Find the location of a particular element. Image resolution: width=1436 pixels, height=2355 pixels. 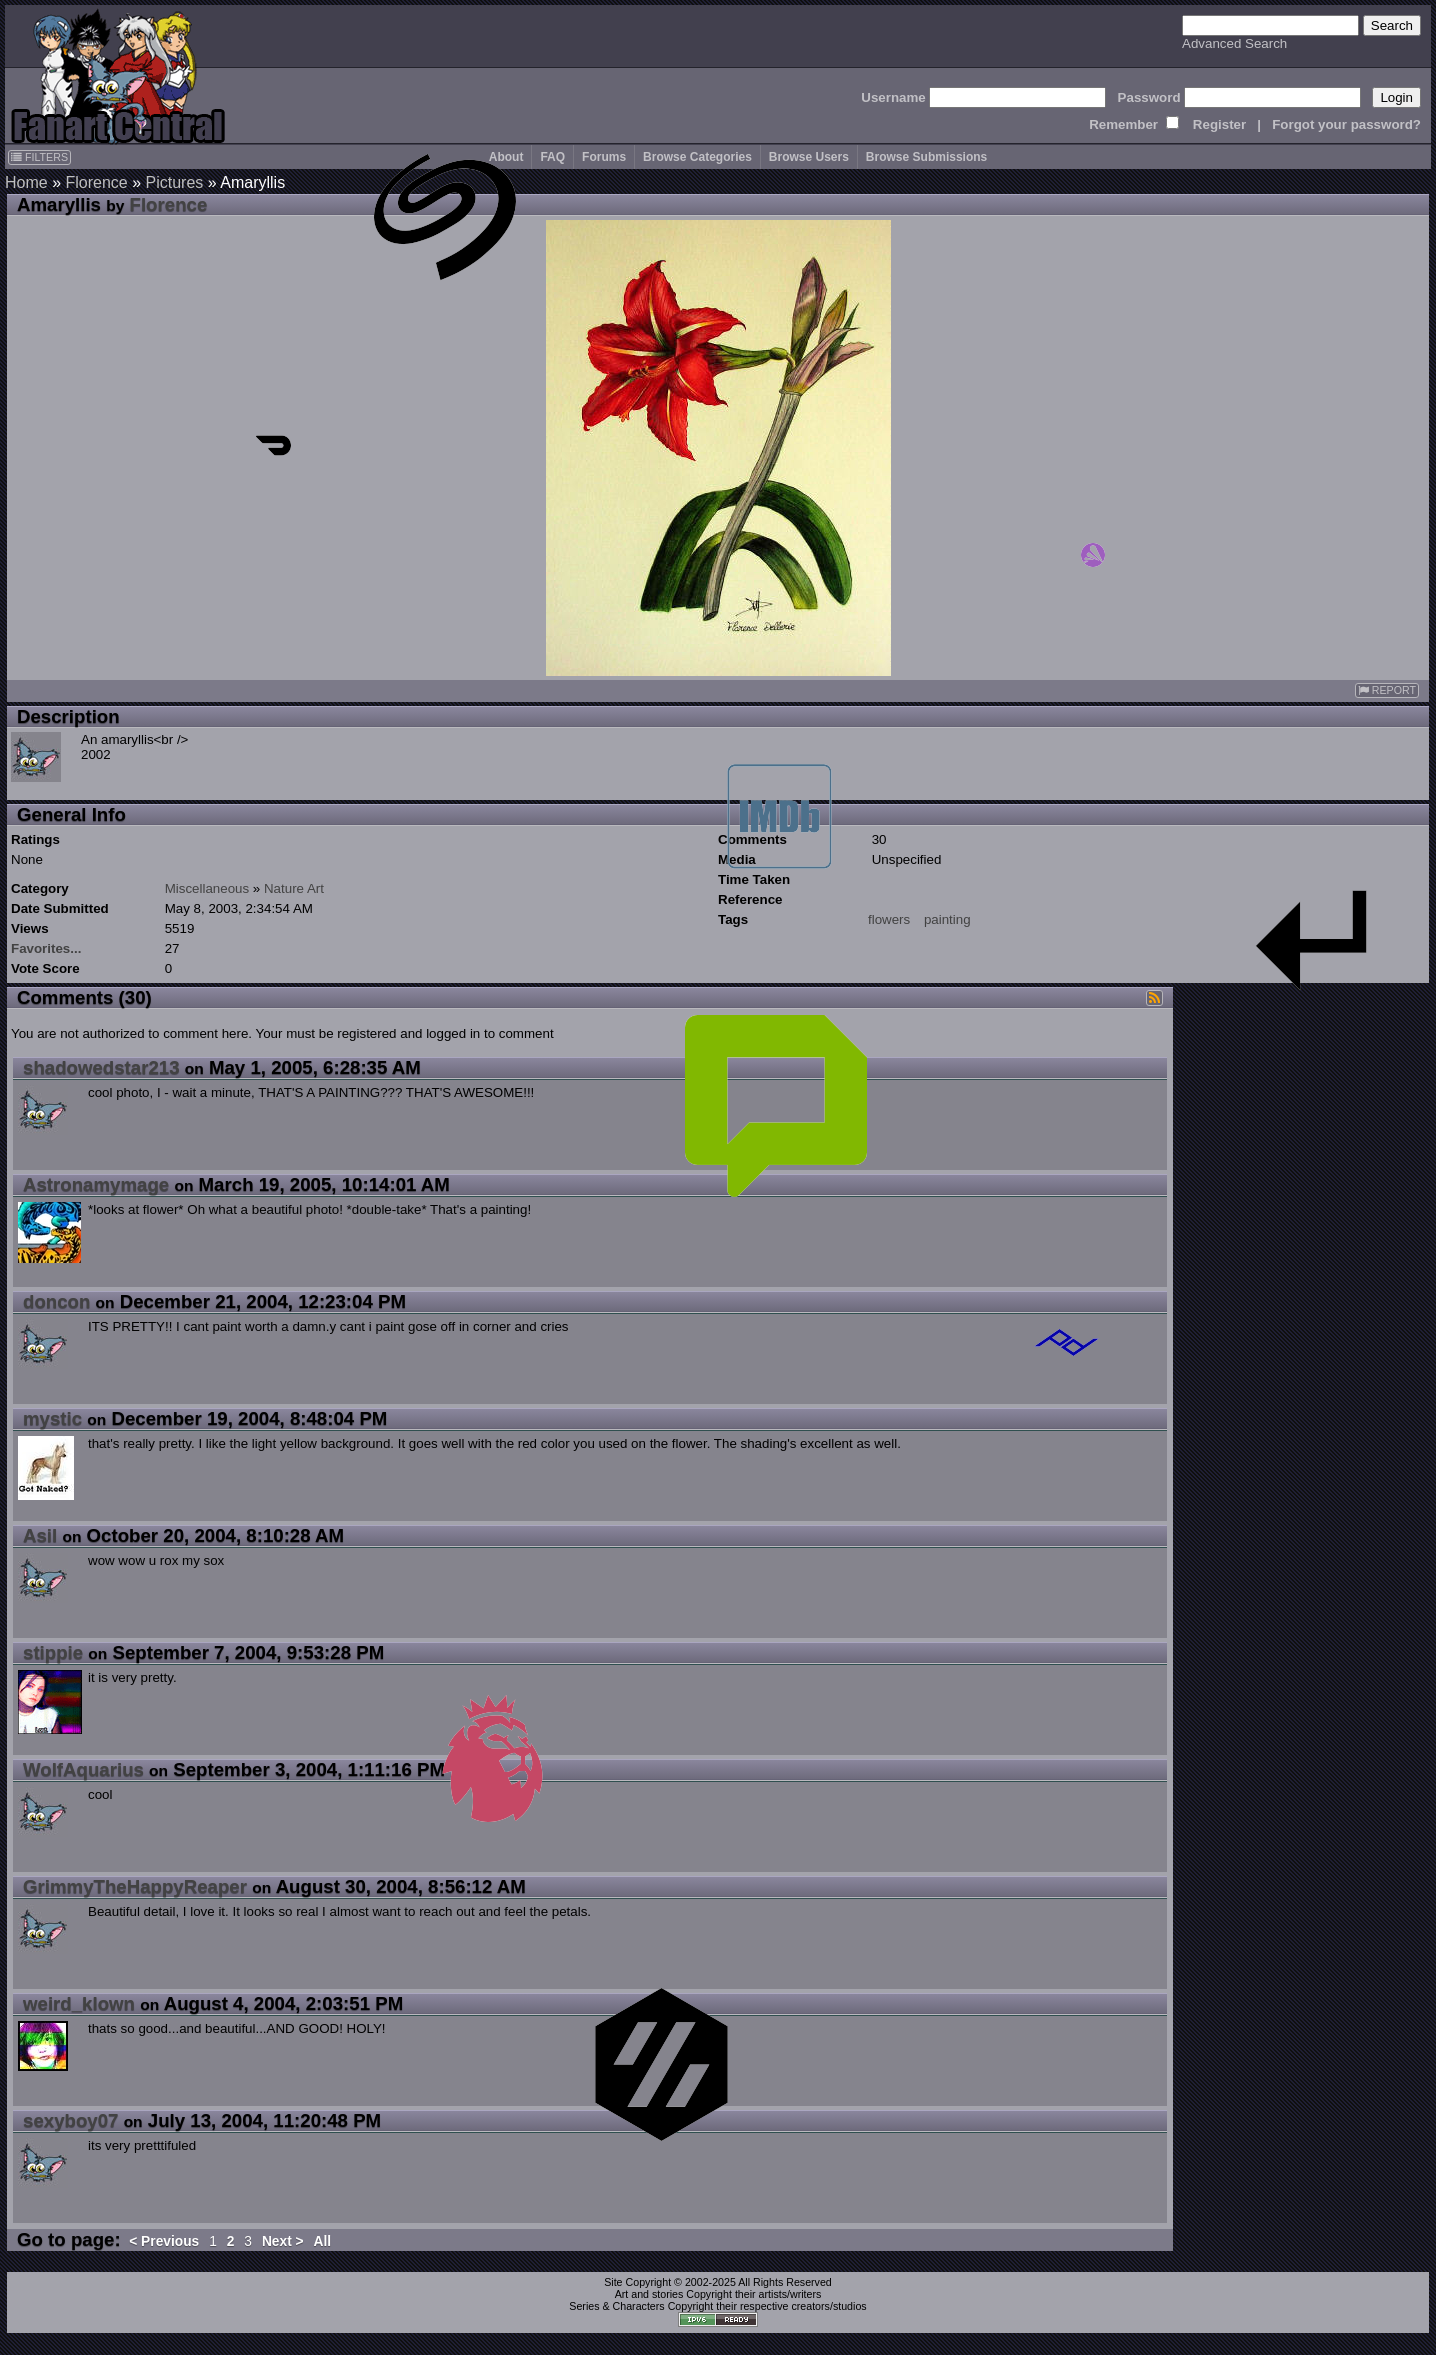

open avast antivirus application is located at coordinates (1093, 555).